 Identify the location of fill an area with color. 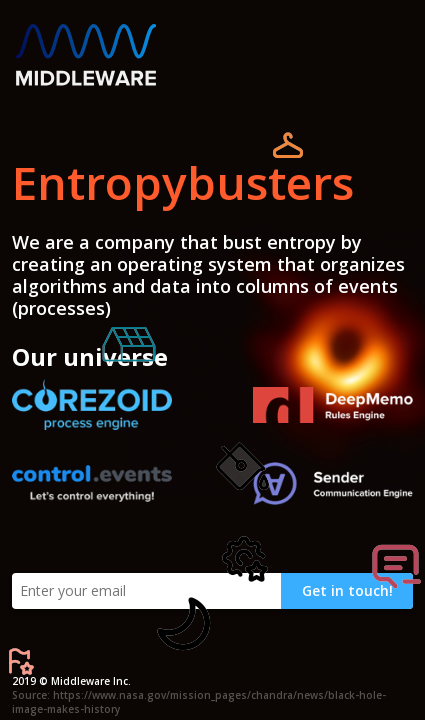
(242, 468).